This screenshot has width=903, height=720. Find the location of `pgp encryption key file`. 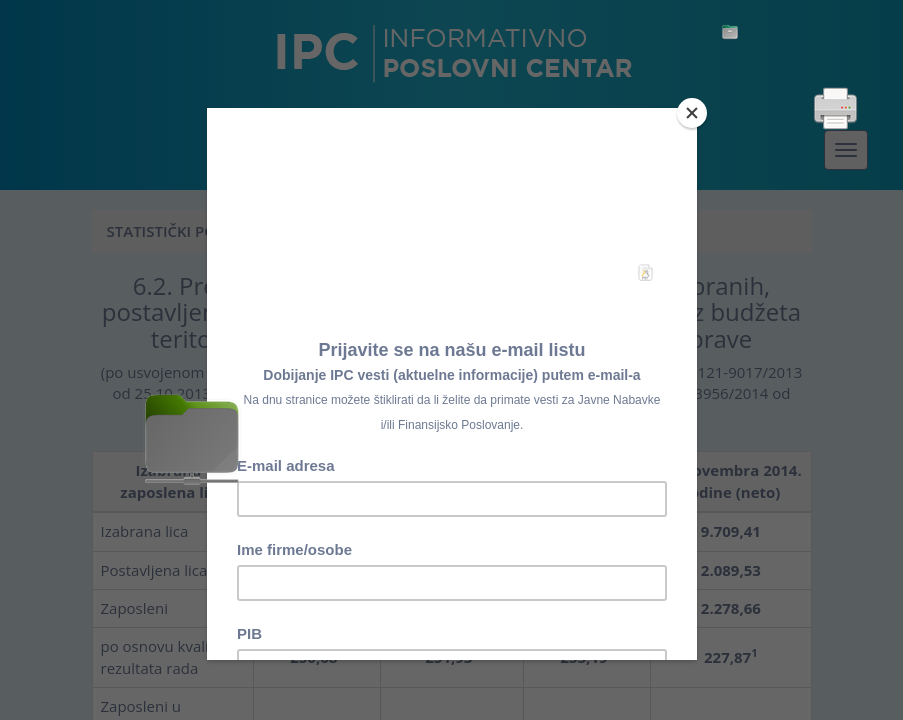

pgp encryption key file is located at coordinates (645, 272).